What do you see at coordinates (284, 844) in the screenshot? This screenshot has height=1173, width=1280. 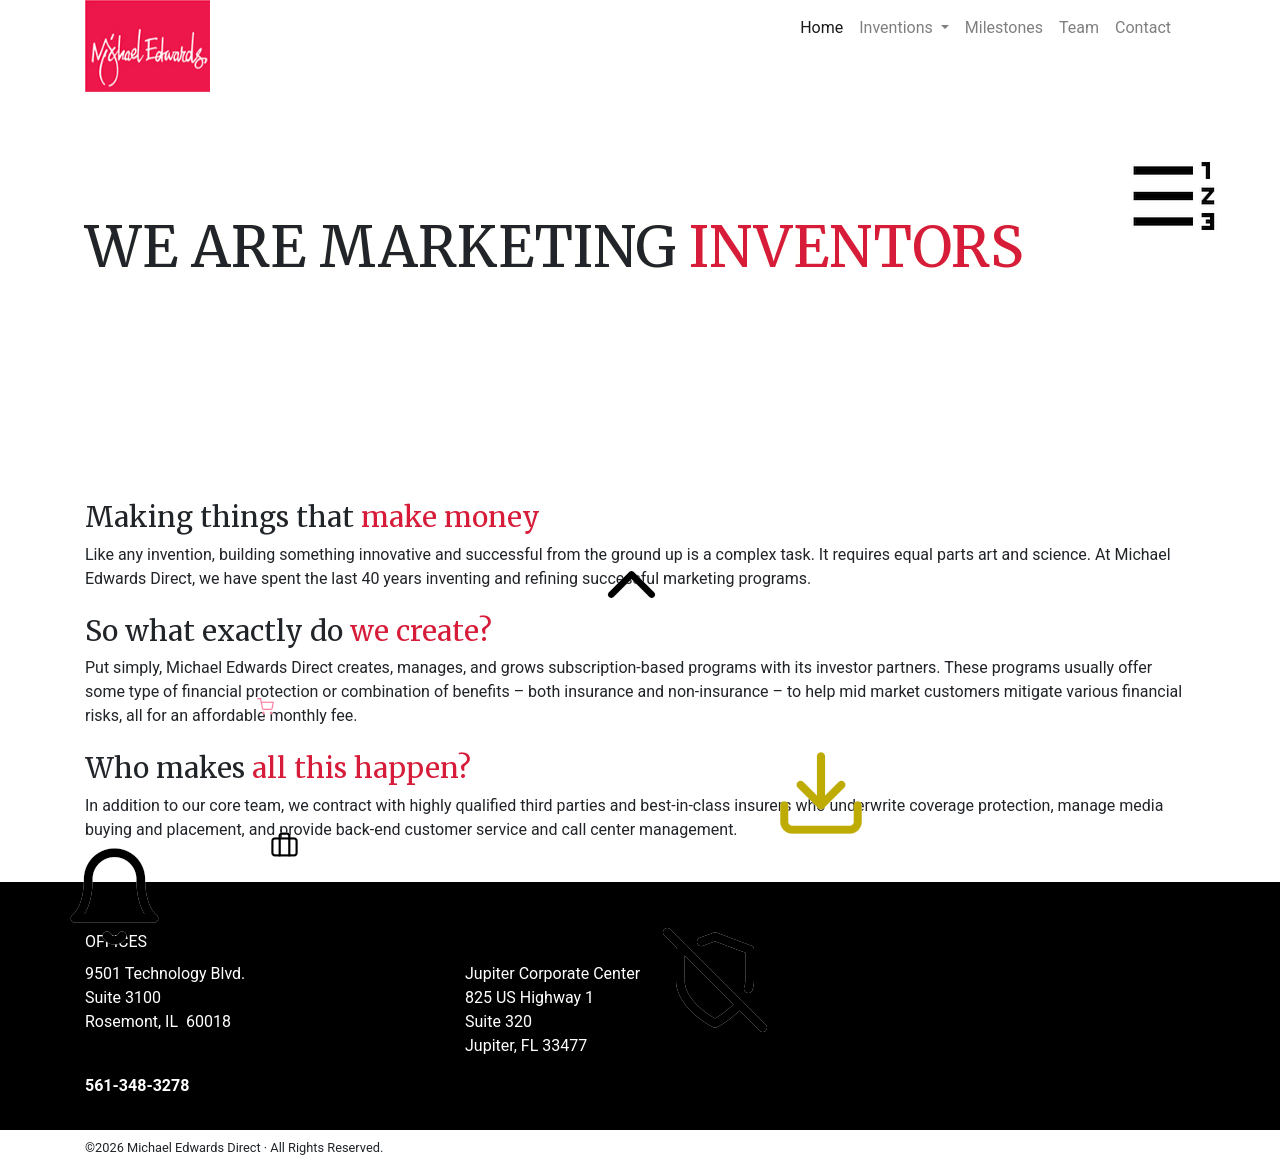 I see `access work or business documents` at bounding box center [284, 844].